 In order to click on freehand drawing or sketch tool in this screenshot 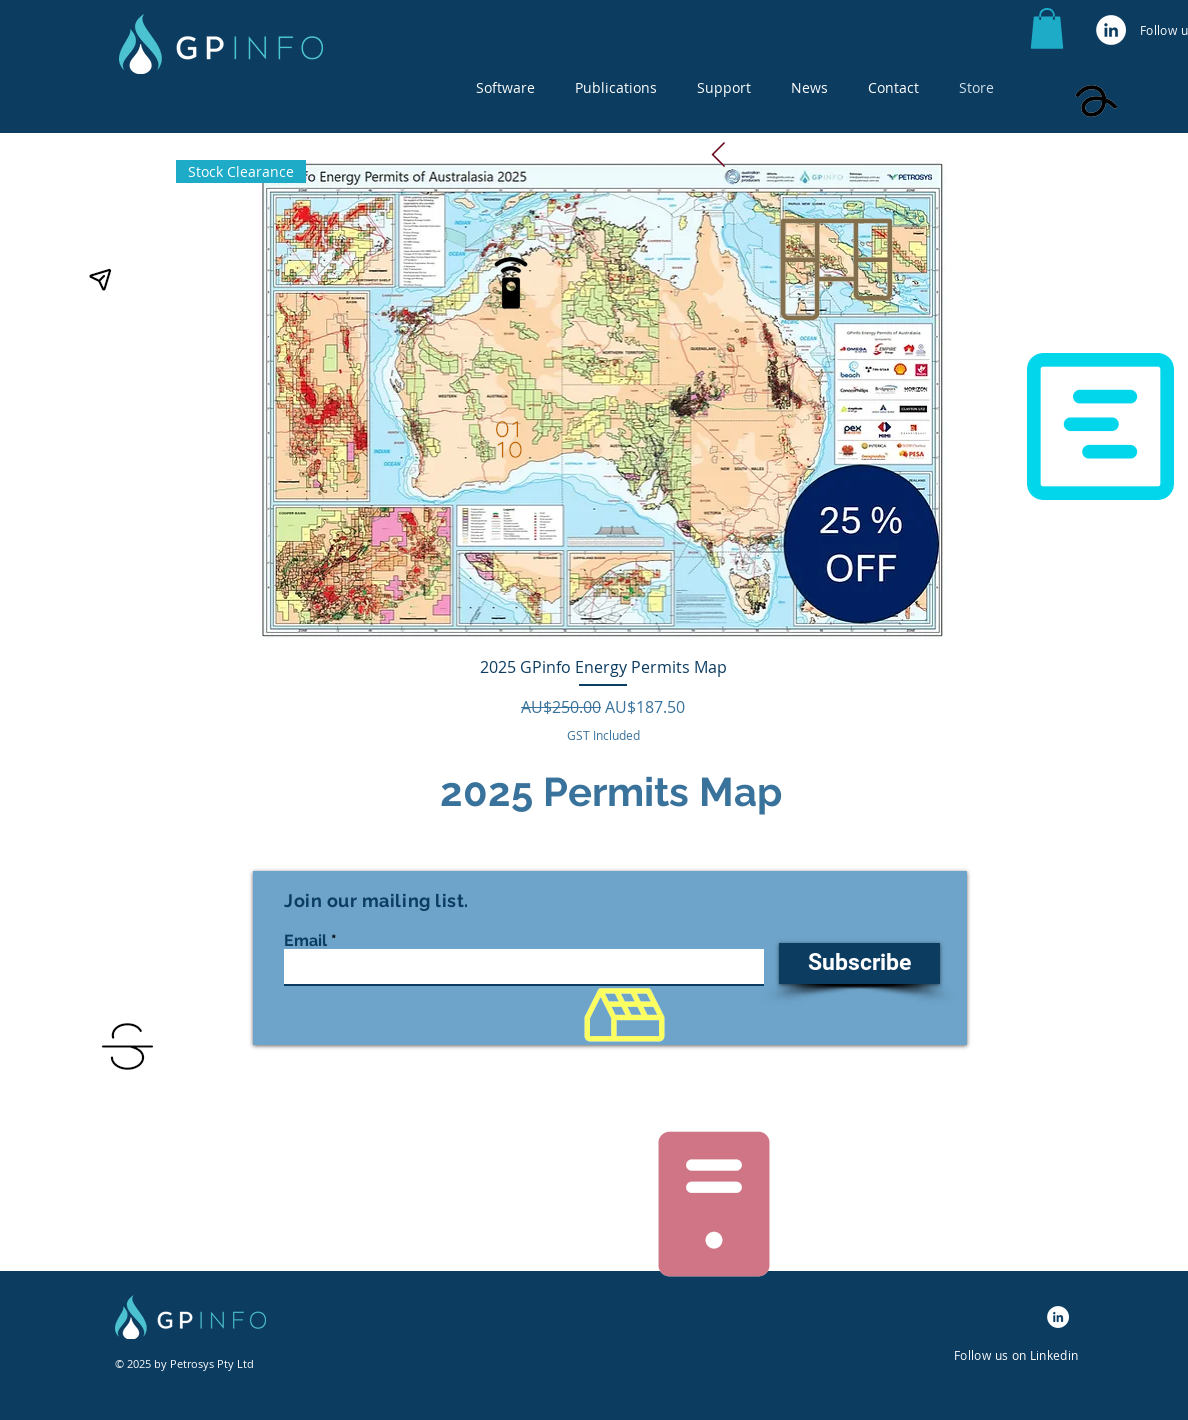, I will do `click(1095, 101)`.